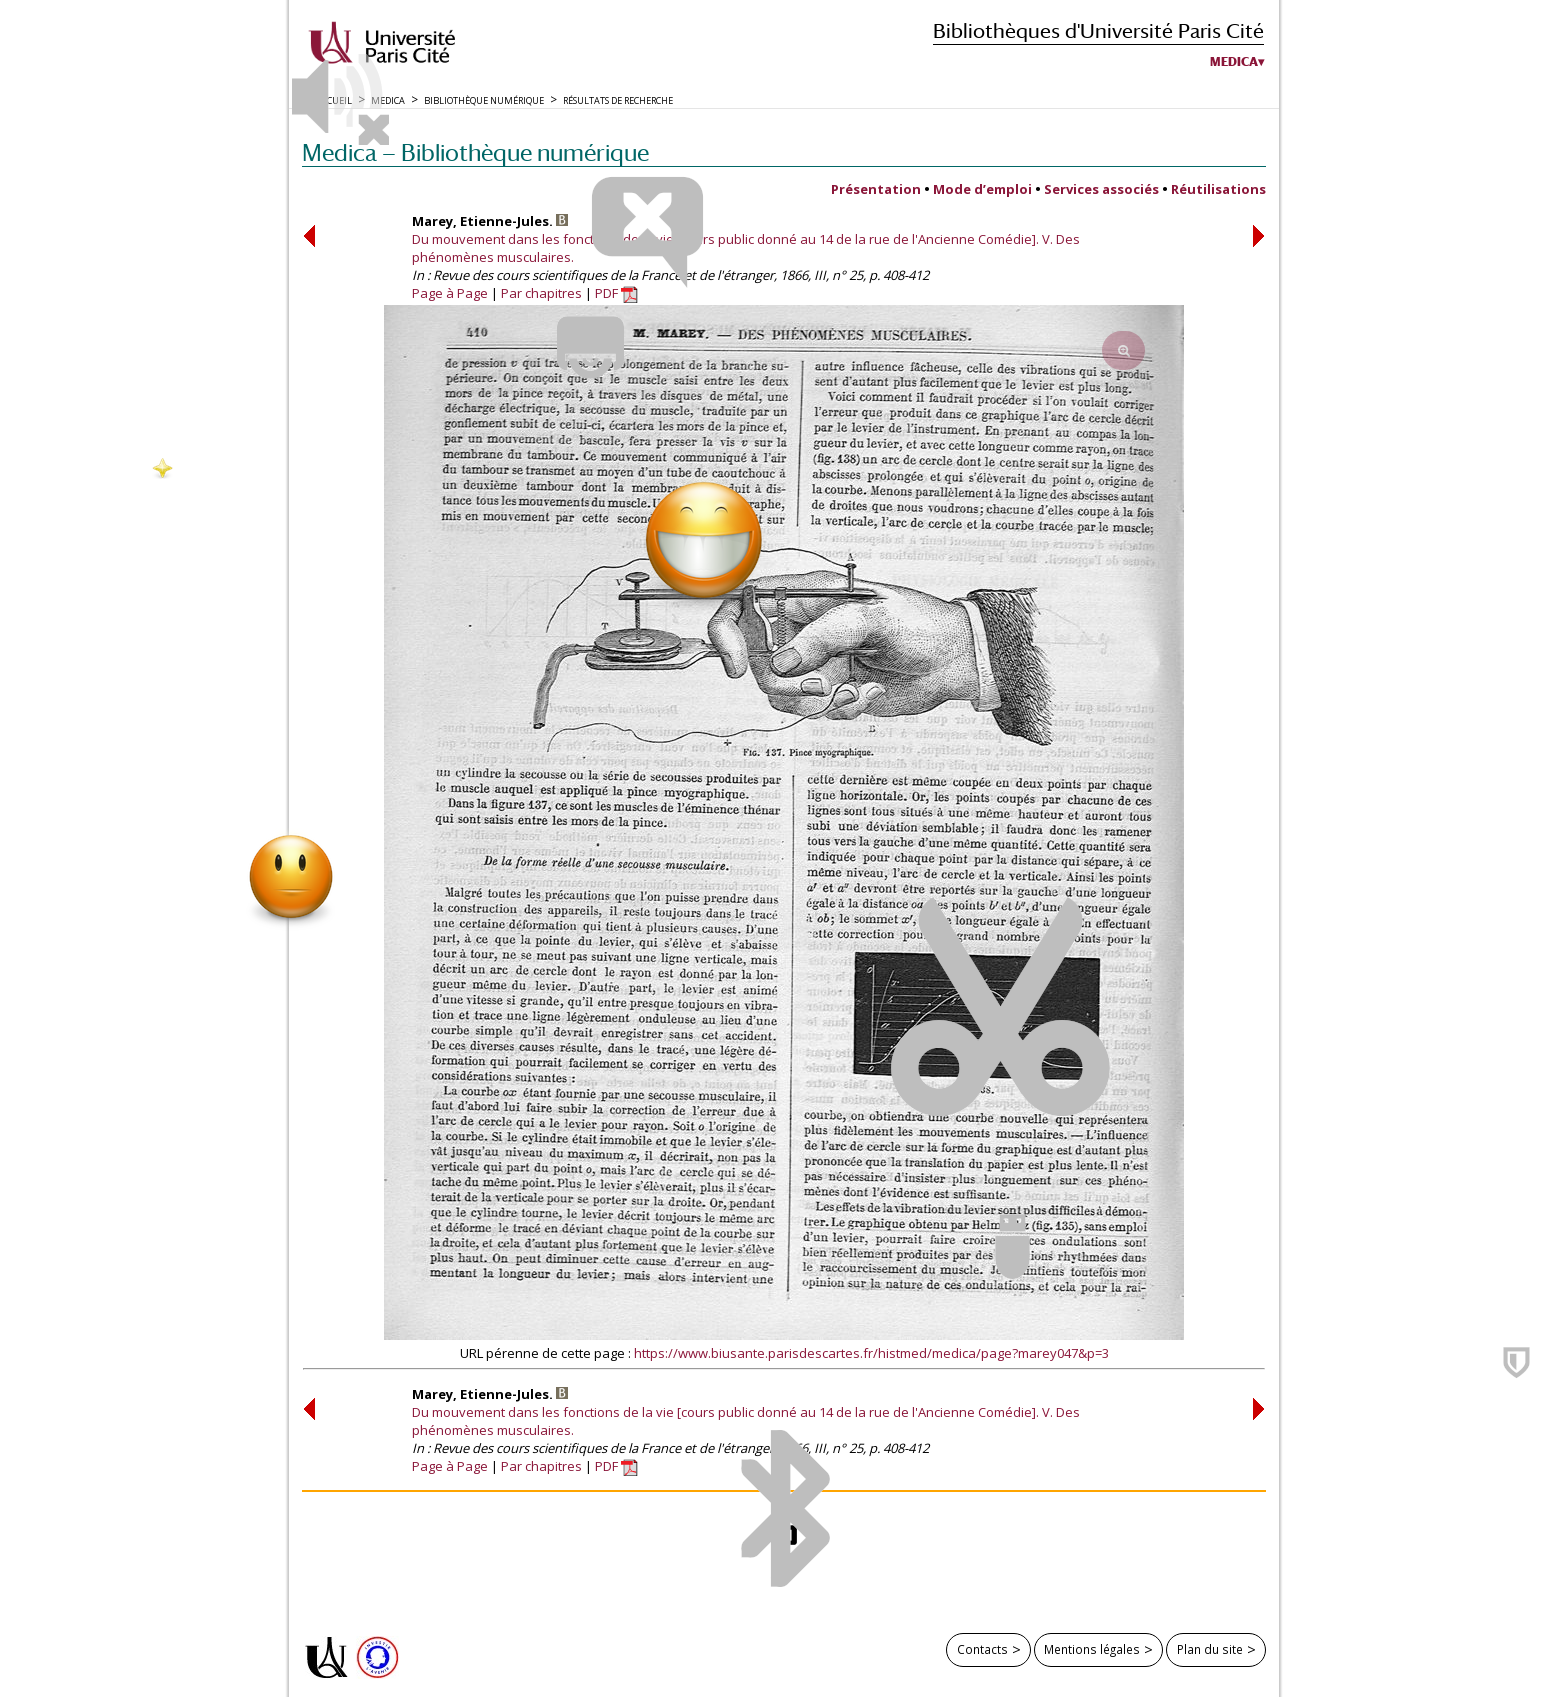 This screenshot has height=1697, width=1568. I want to click on view information about this application, so click(162, 468).